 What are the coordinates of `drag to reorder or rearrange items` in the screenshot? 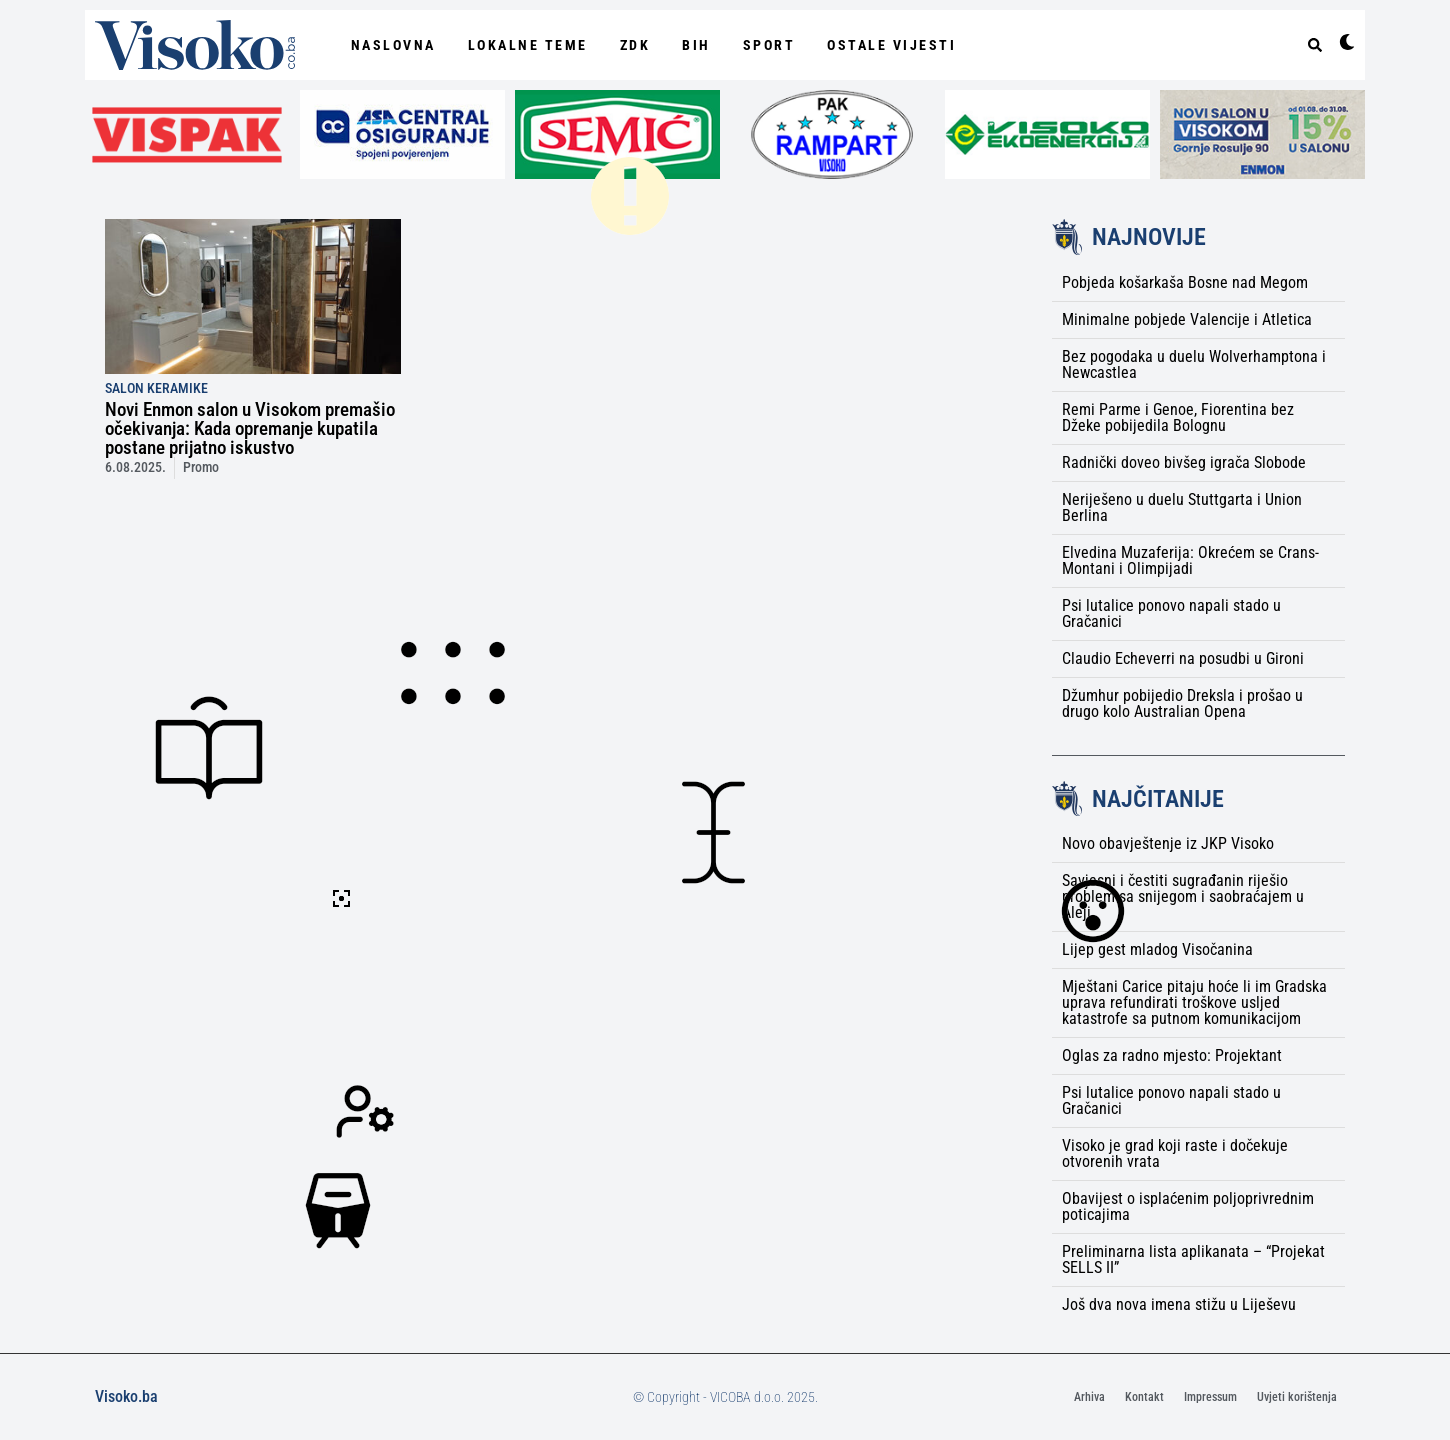 It's located at (453, 673).